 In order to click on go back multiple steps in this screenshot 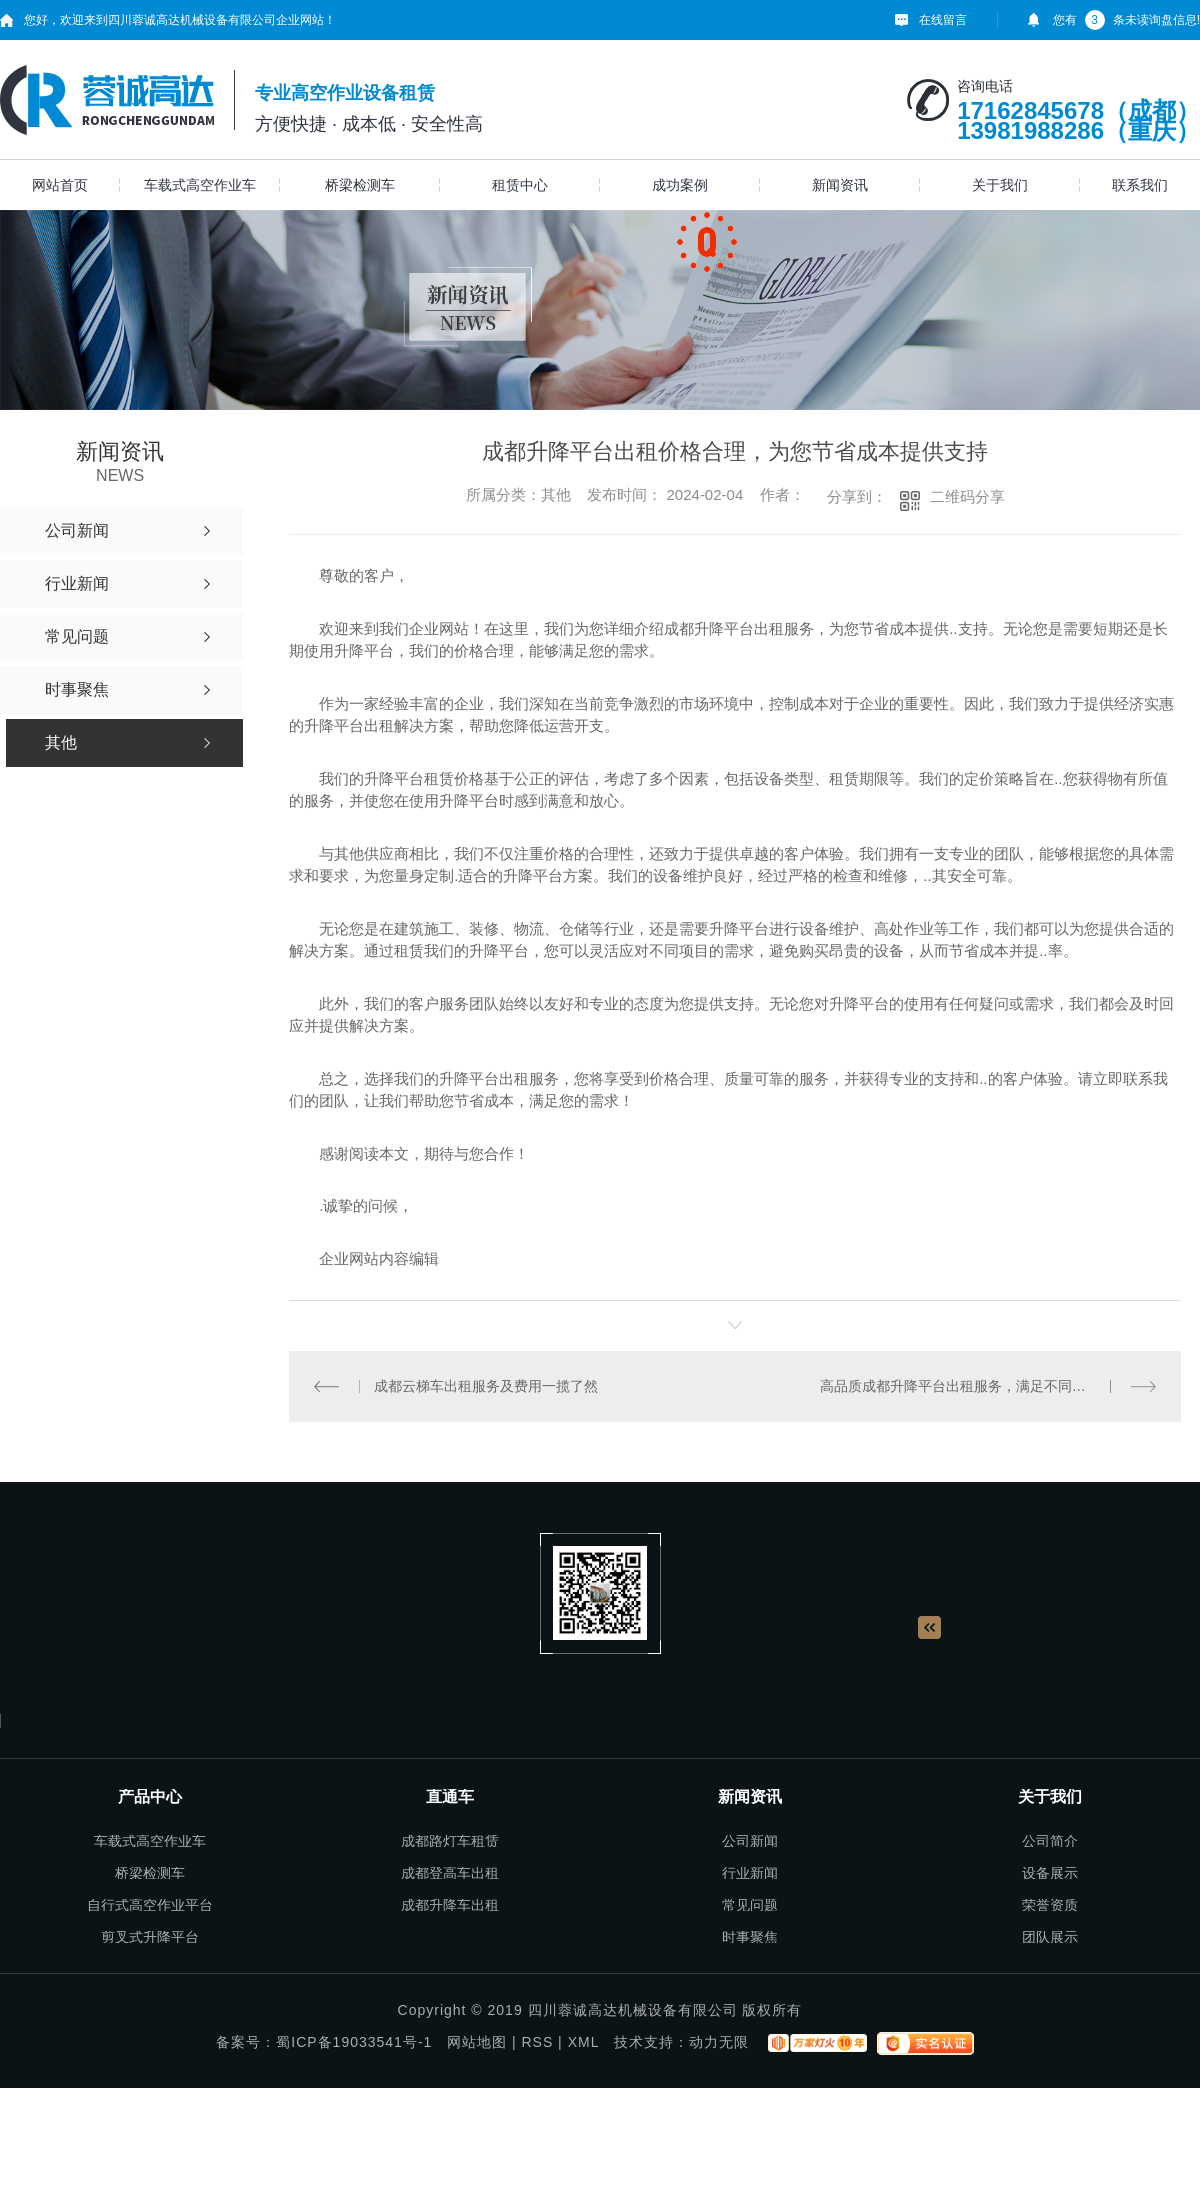, I will do `click(929, 1627)`.